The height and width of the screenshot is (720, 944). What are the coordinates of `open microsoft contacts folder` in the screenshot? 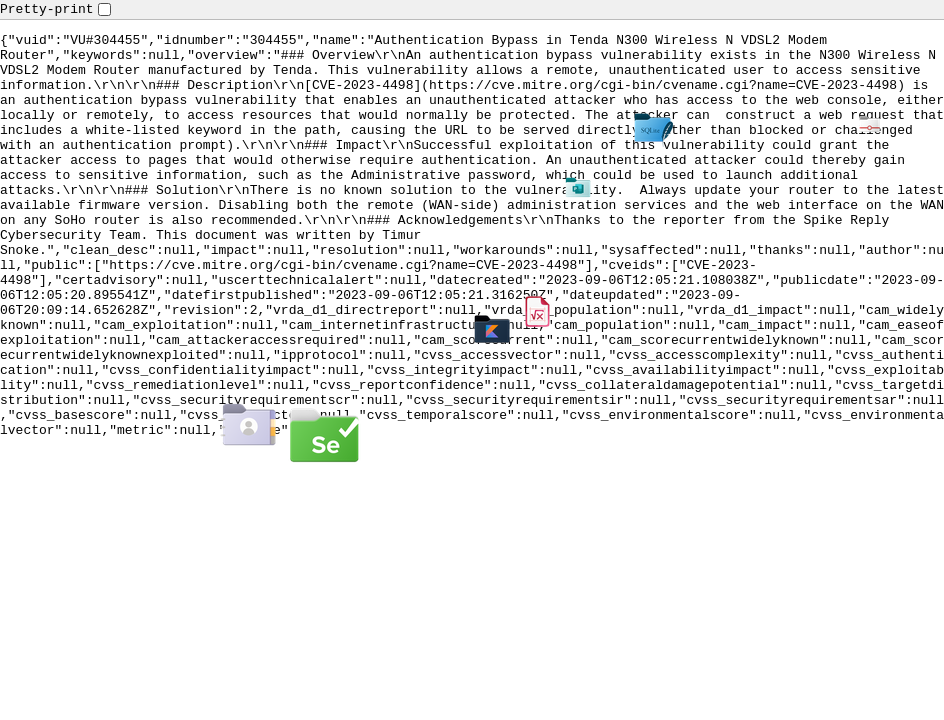 It's located at (249, 426).